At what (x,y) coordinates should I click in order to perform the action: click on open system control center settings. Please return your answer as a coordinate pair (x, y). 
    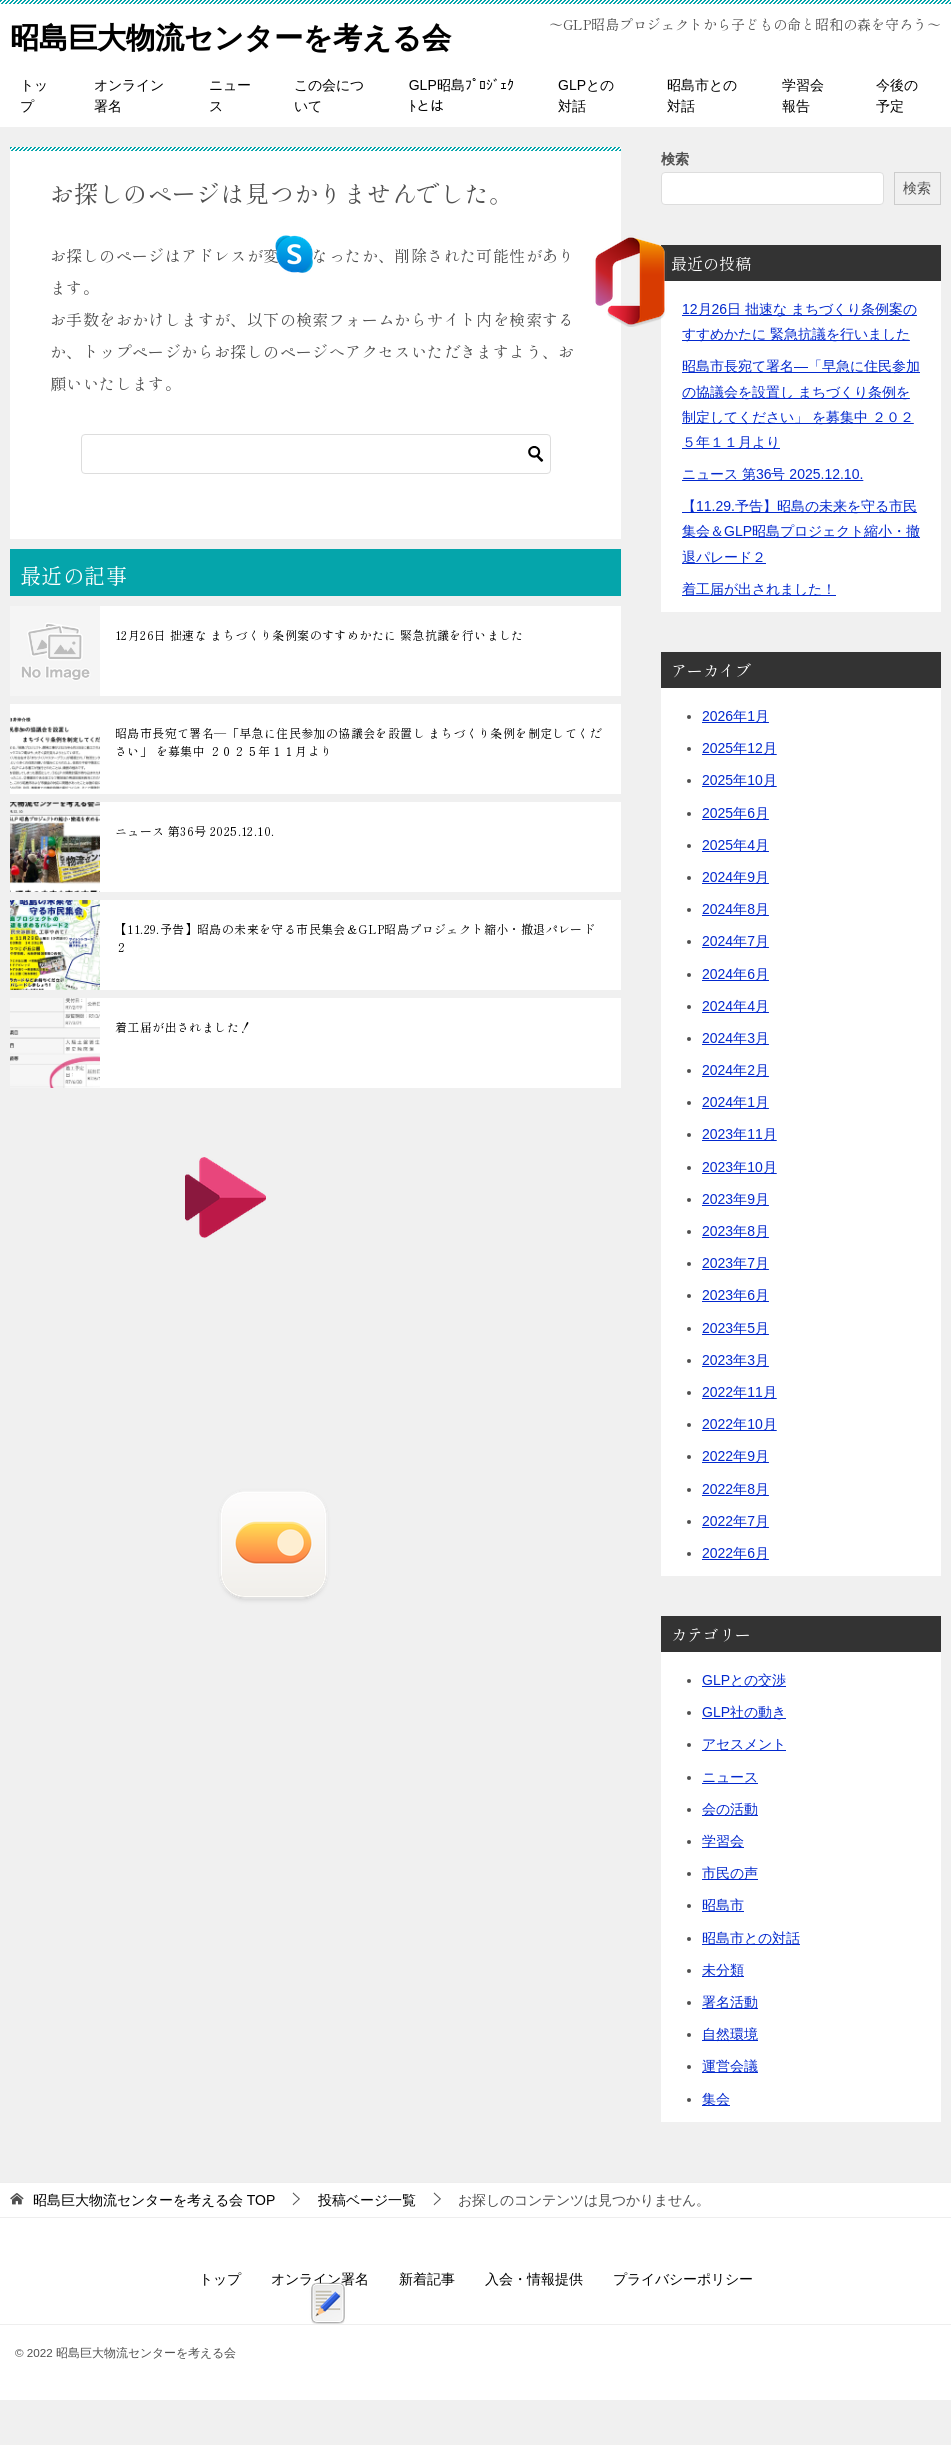
    Looking at the image, I should click on (273, 1544).